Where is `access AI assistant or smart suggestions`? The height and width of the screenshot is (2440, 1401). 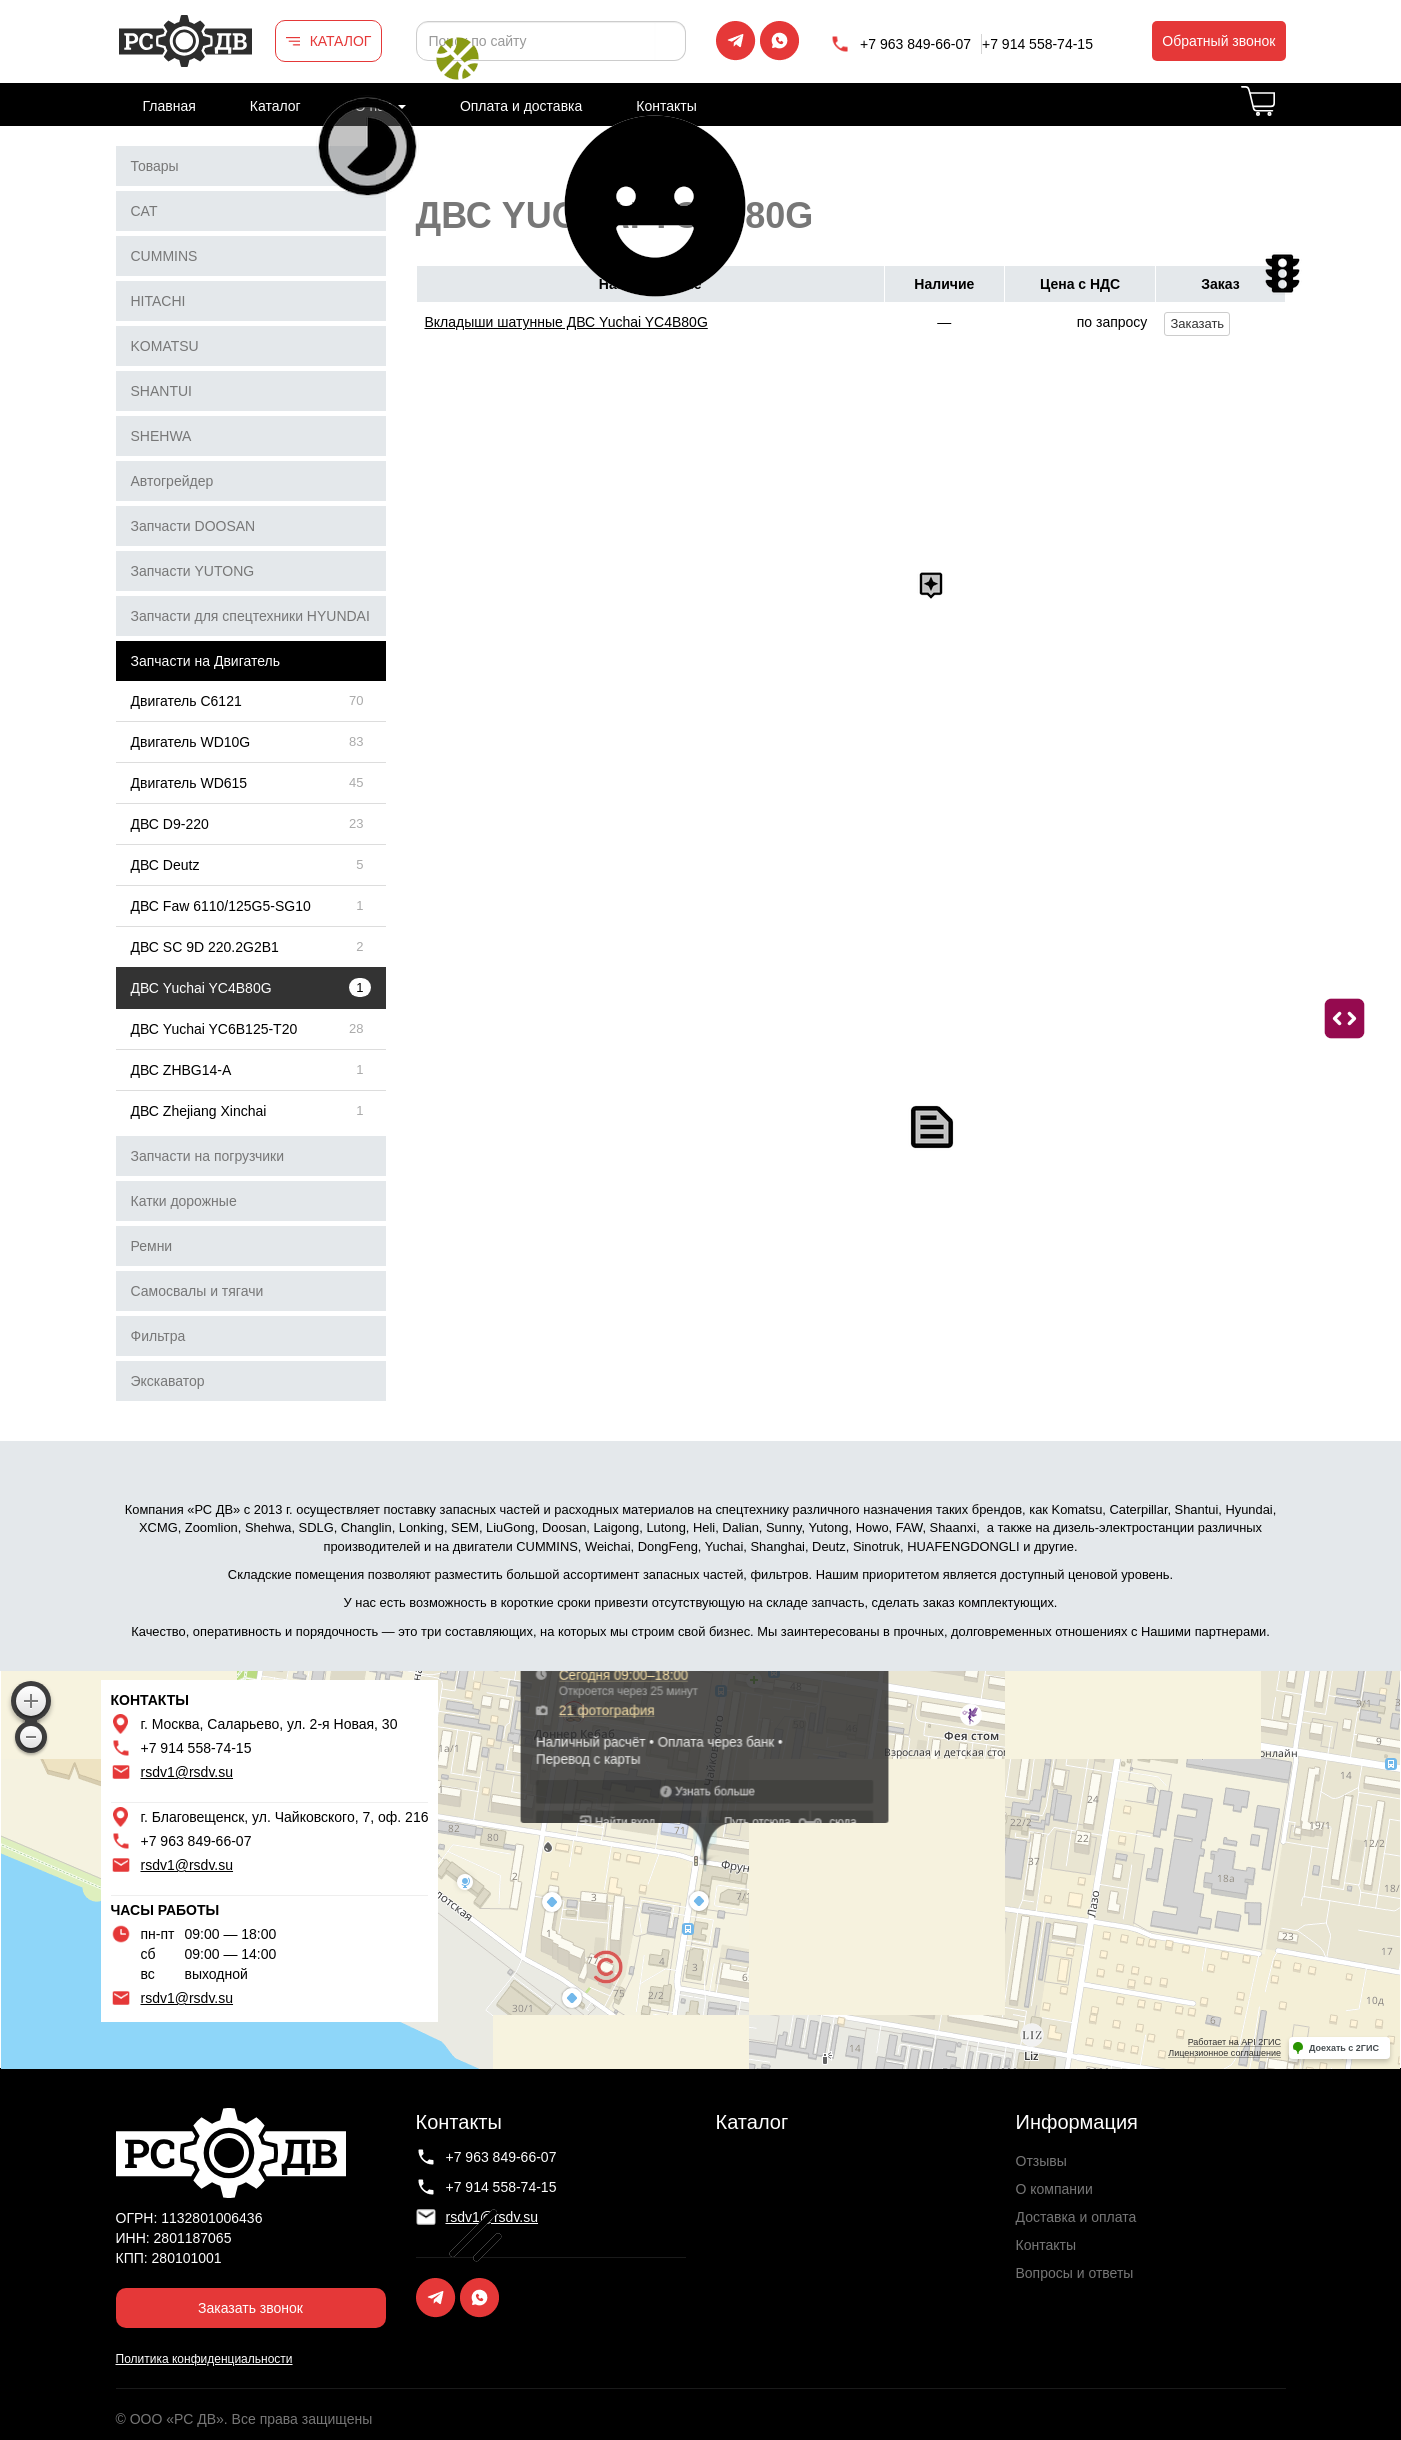
access AI assistant or smart suggestions is located at coordinates (931, 585).